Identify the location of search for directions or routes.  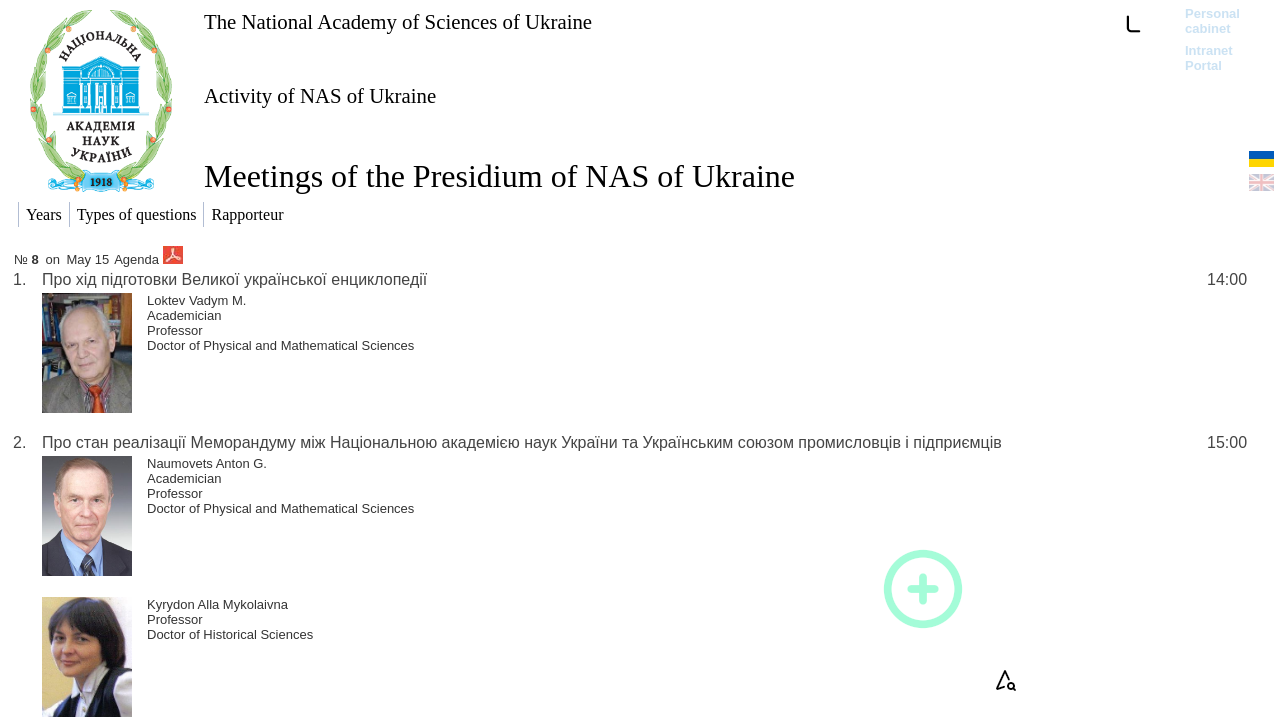
(1005, 680).